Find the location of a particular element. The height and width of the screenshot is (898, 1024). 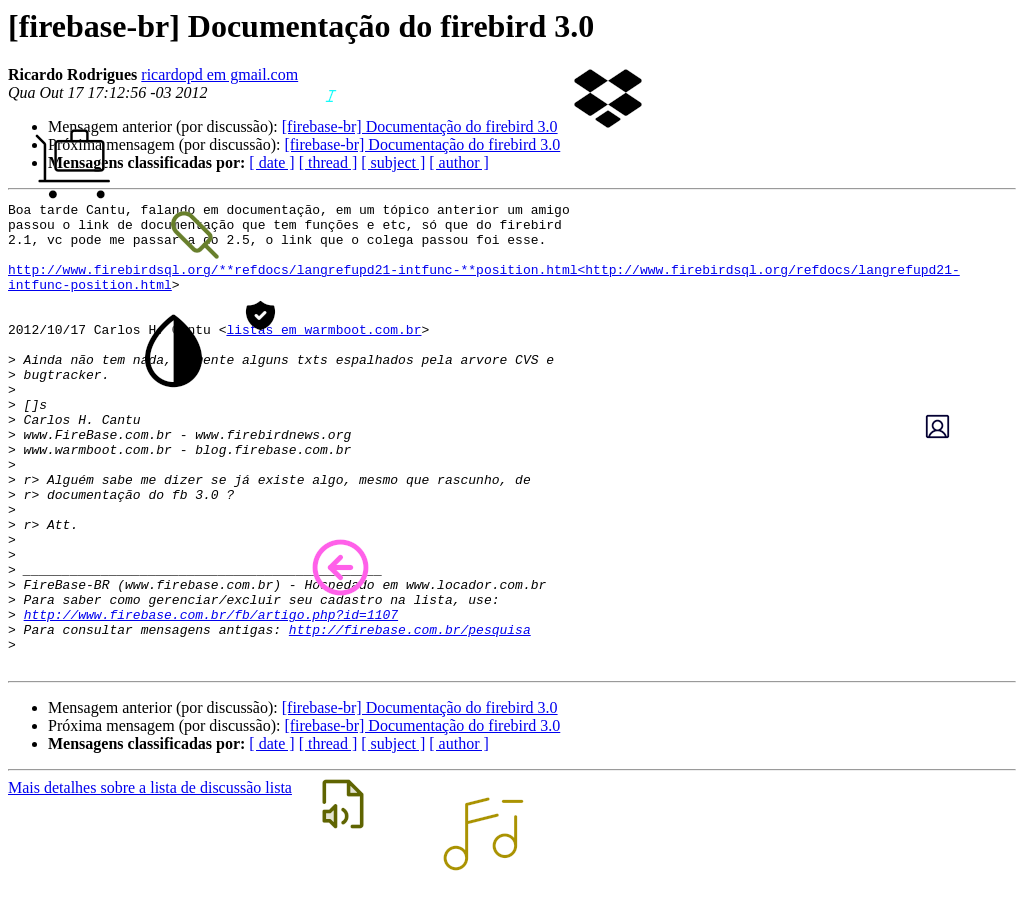

access luggage or baggage services is located at coordinates (71, 162).